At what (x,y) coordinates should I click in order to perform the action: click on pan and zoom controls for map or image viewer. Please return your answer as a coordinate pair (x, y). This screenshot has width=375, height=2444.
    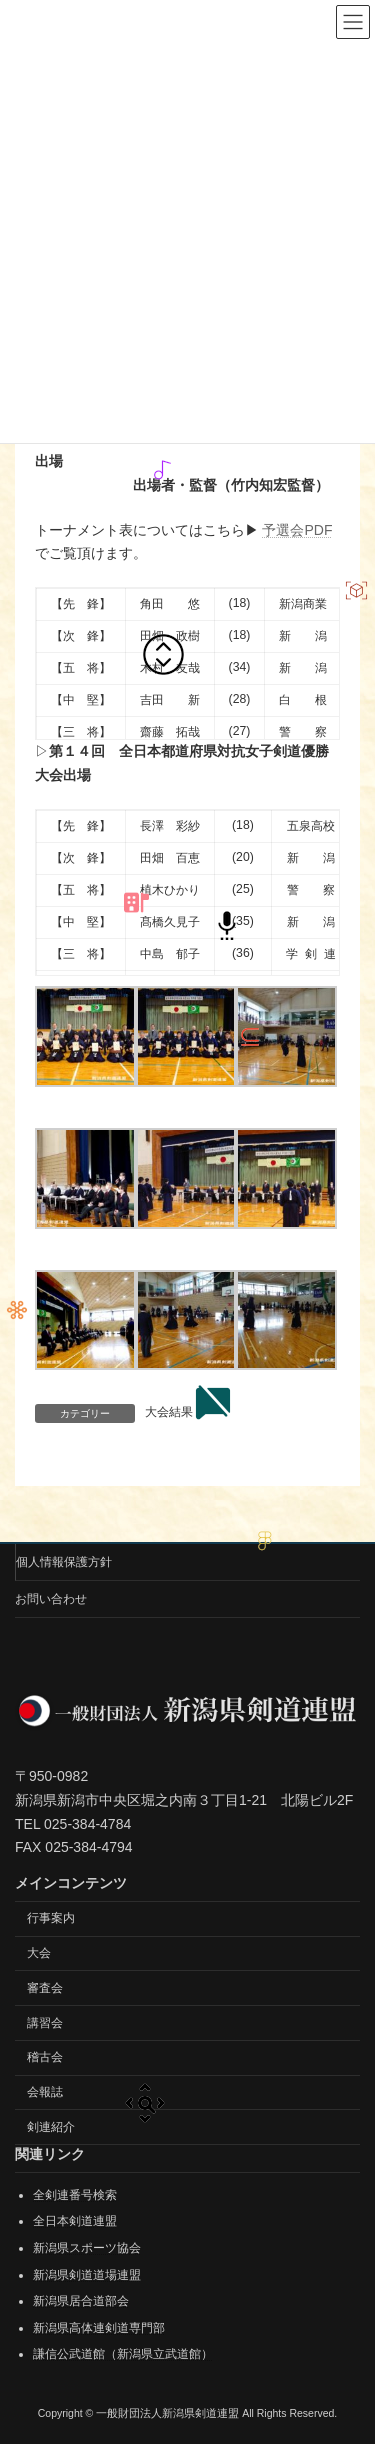
    Looking at the image, I should click on (145, 2103).